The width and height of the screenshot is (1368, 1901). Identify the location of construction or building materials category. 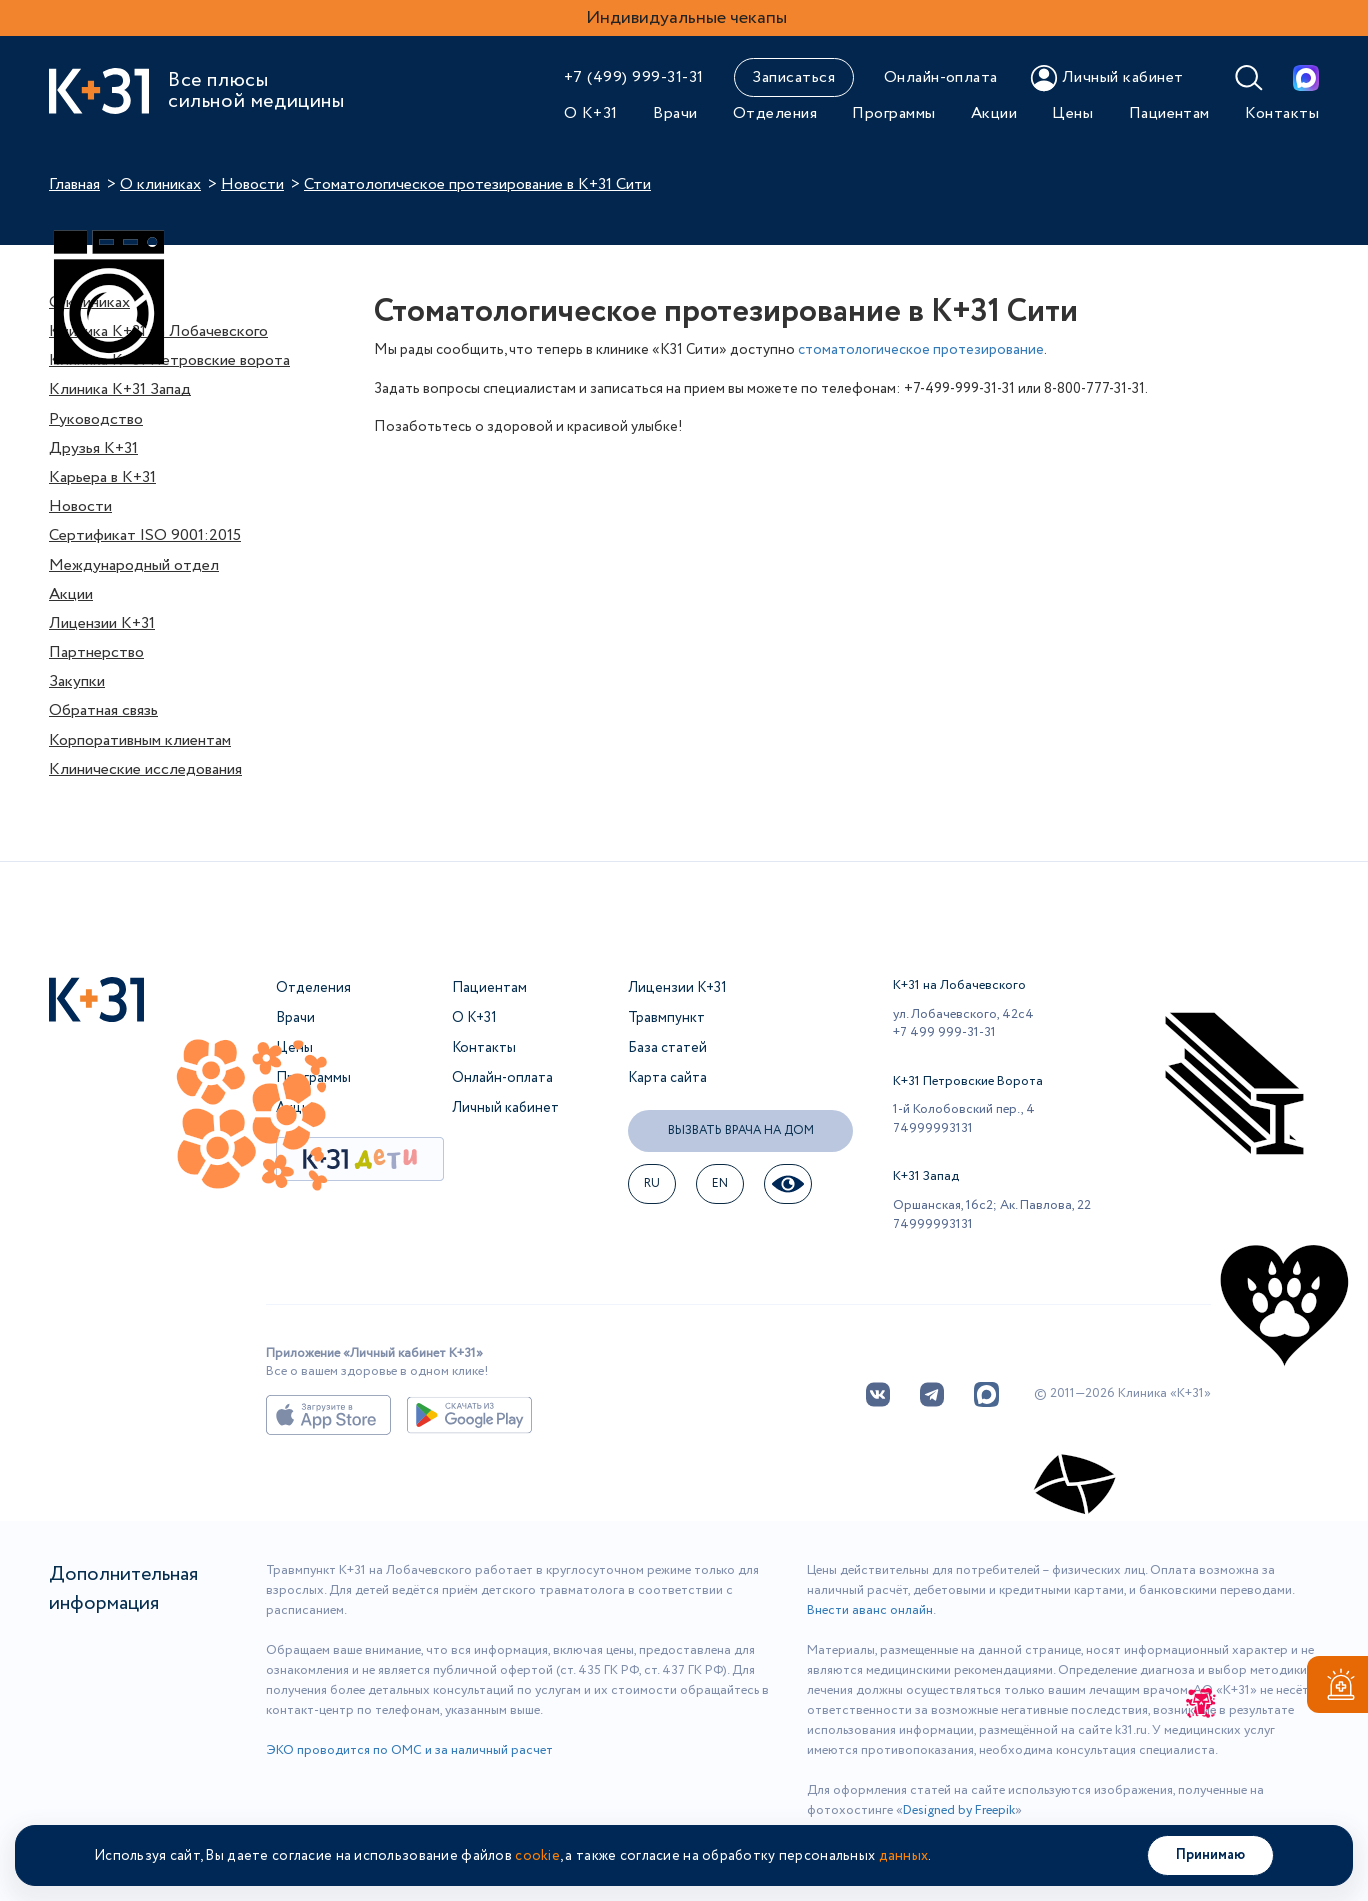
(1234, 1083).